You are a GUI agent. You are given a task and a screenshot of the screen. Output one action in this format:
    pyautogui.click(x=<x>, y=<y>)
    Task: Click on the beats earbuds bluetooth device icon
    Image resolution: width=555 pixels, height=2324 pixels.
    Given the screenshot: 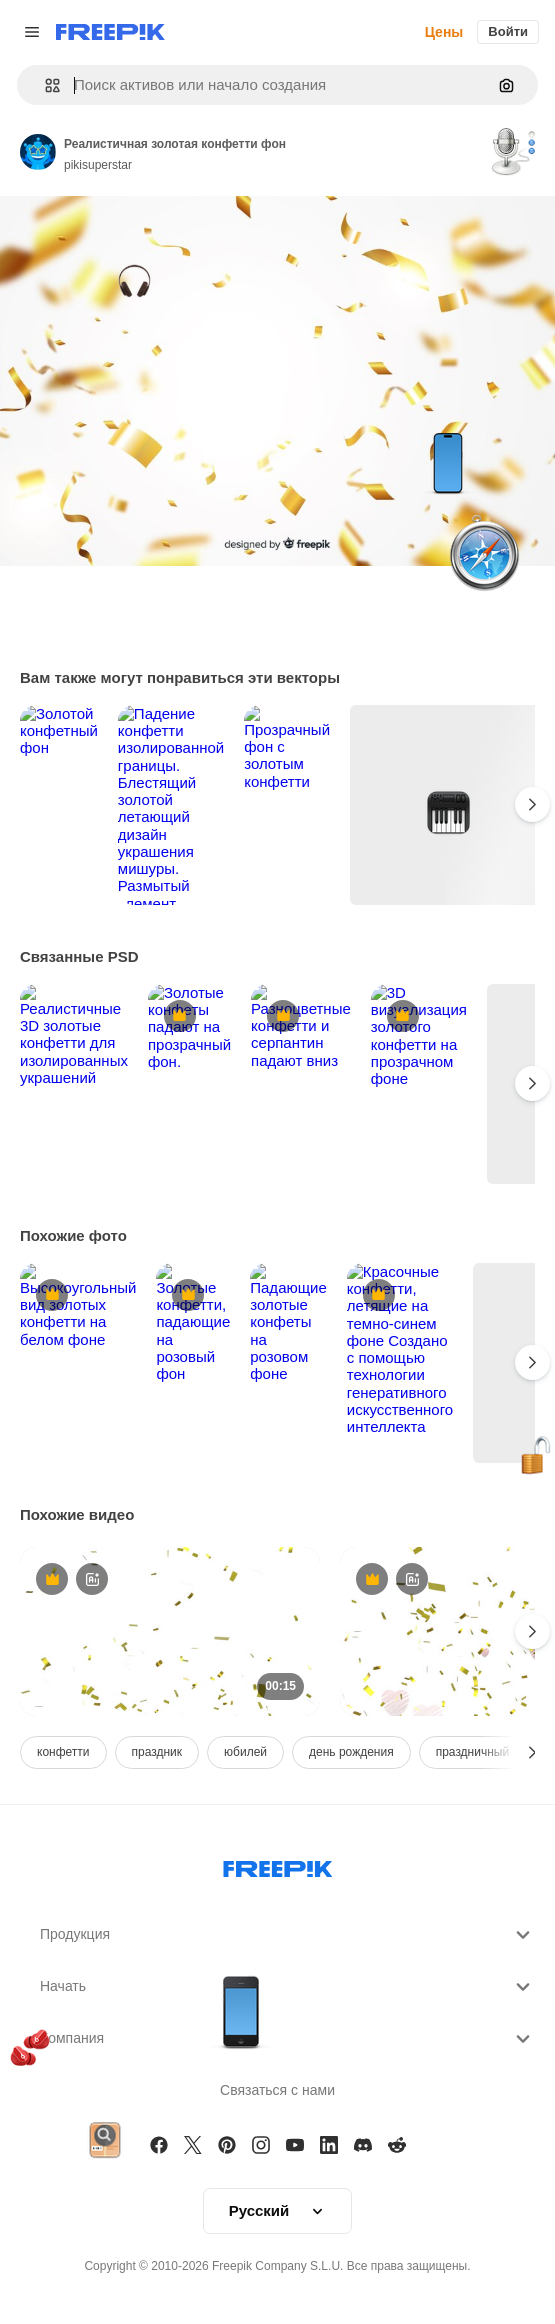 What is the action you would take?
    pyautogui.click(x=30, y=2048)
    